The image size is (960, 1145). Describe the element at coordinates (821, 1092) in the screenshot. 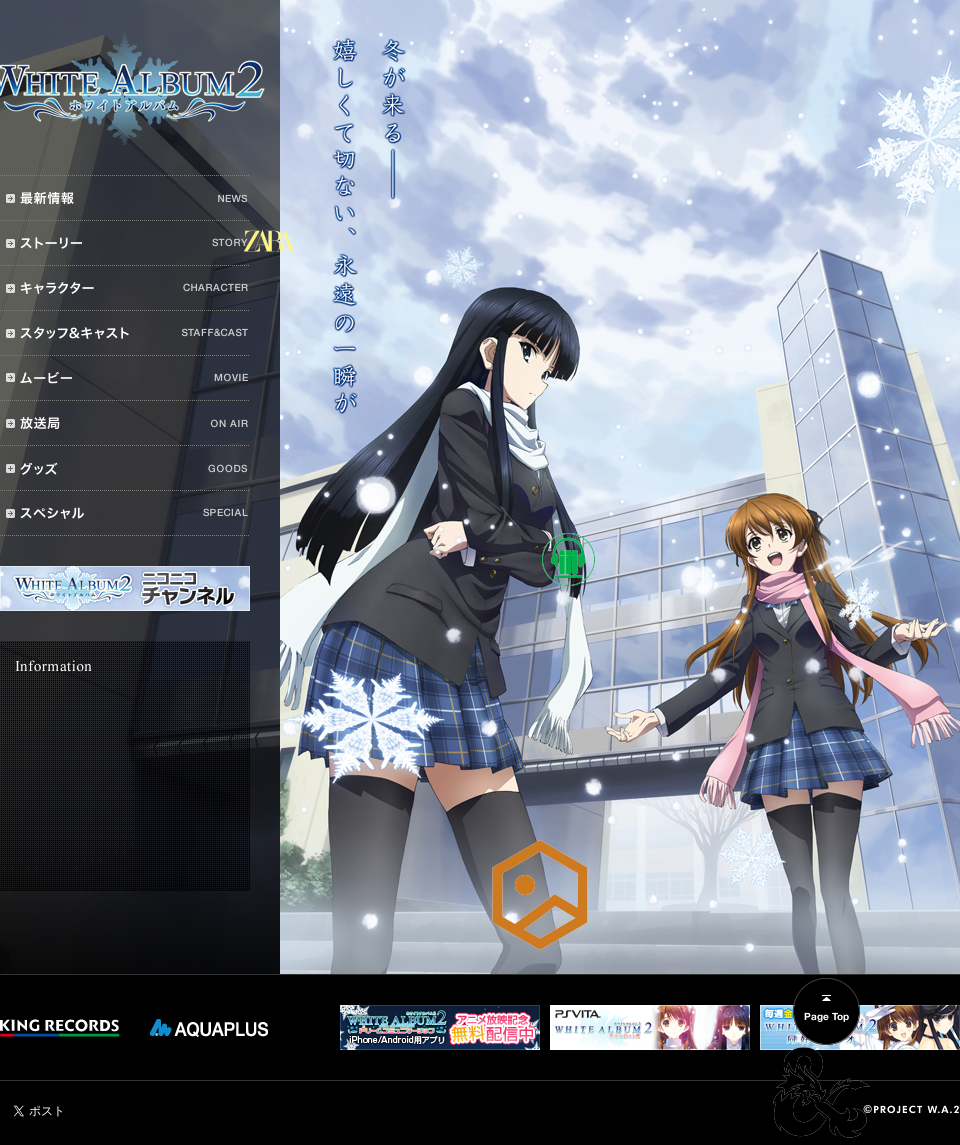

I see `Dungeons & Dragons official logo` at that location.